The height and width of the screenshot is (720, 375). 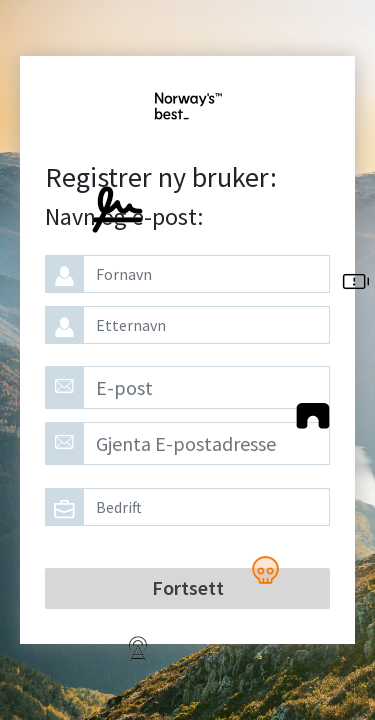 I want to click on indicates cellular network signal or connectivity, so click(x=138, y=650).